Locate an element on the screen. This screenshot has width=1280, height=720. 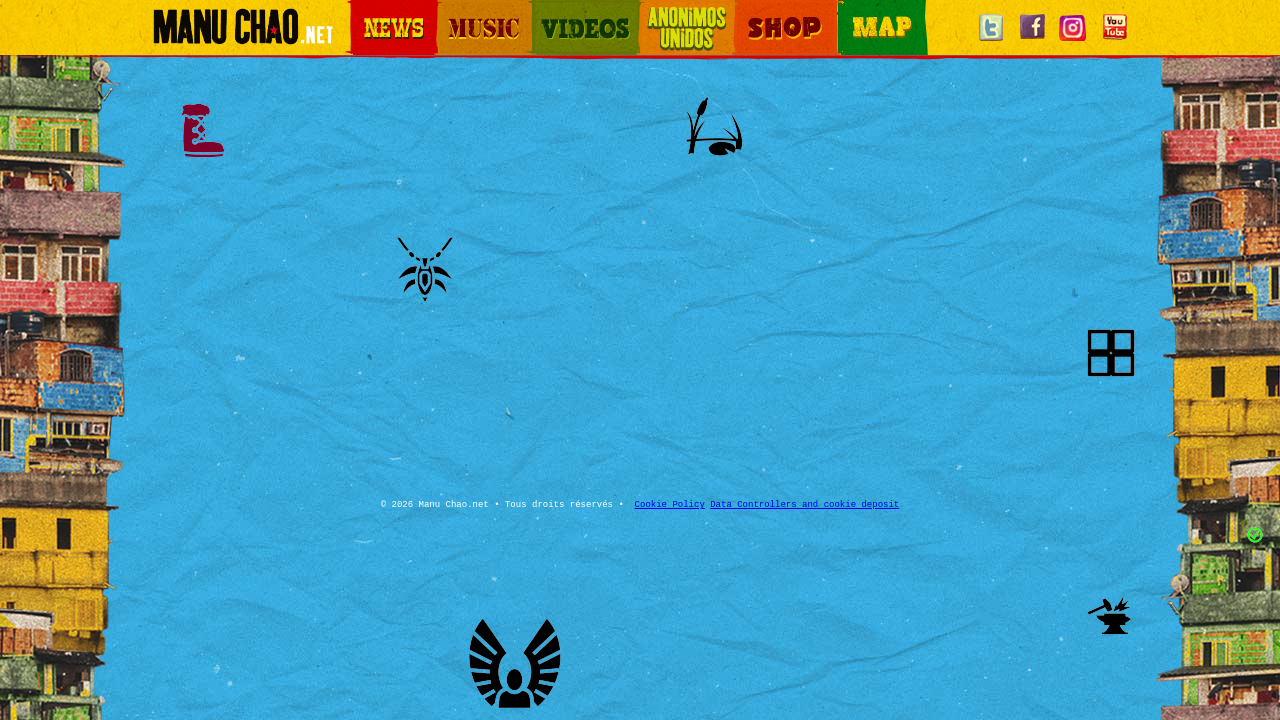
place a brick or building block is located at coordinates (1111, 353).